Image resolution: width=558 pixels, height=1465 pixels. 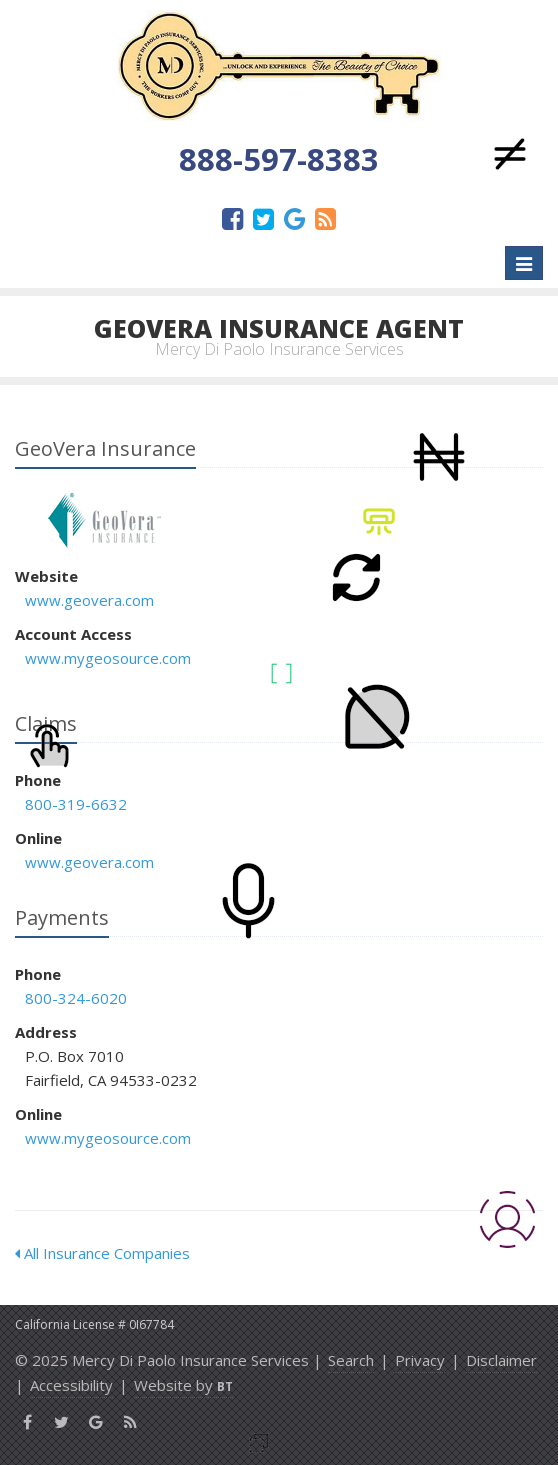 I want to click on user profile pending or incomplete, so click(x=507, y=1219).